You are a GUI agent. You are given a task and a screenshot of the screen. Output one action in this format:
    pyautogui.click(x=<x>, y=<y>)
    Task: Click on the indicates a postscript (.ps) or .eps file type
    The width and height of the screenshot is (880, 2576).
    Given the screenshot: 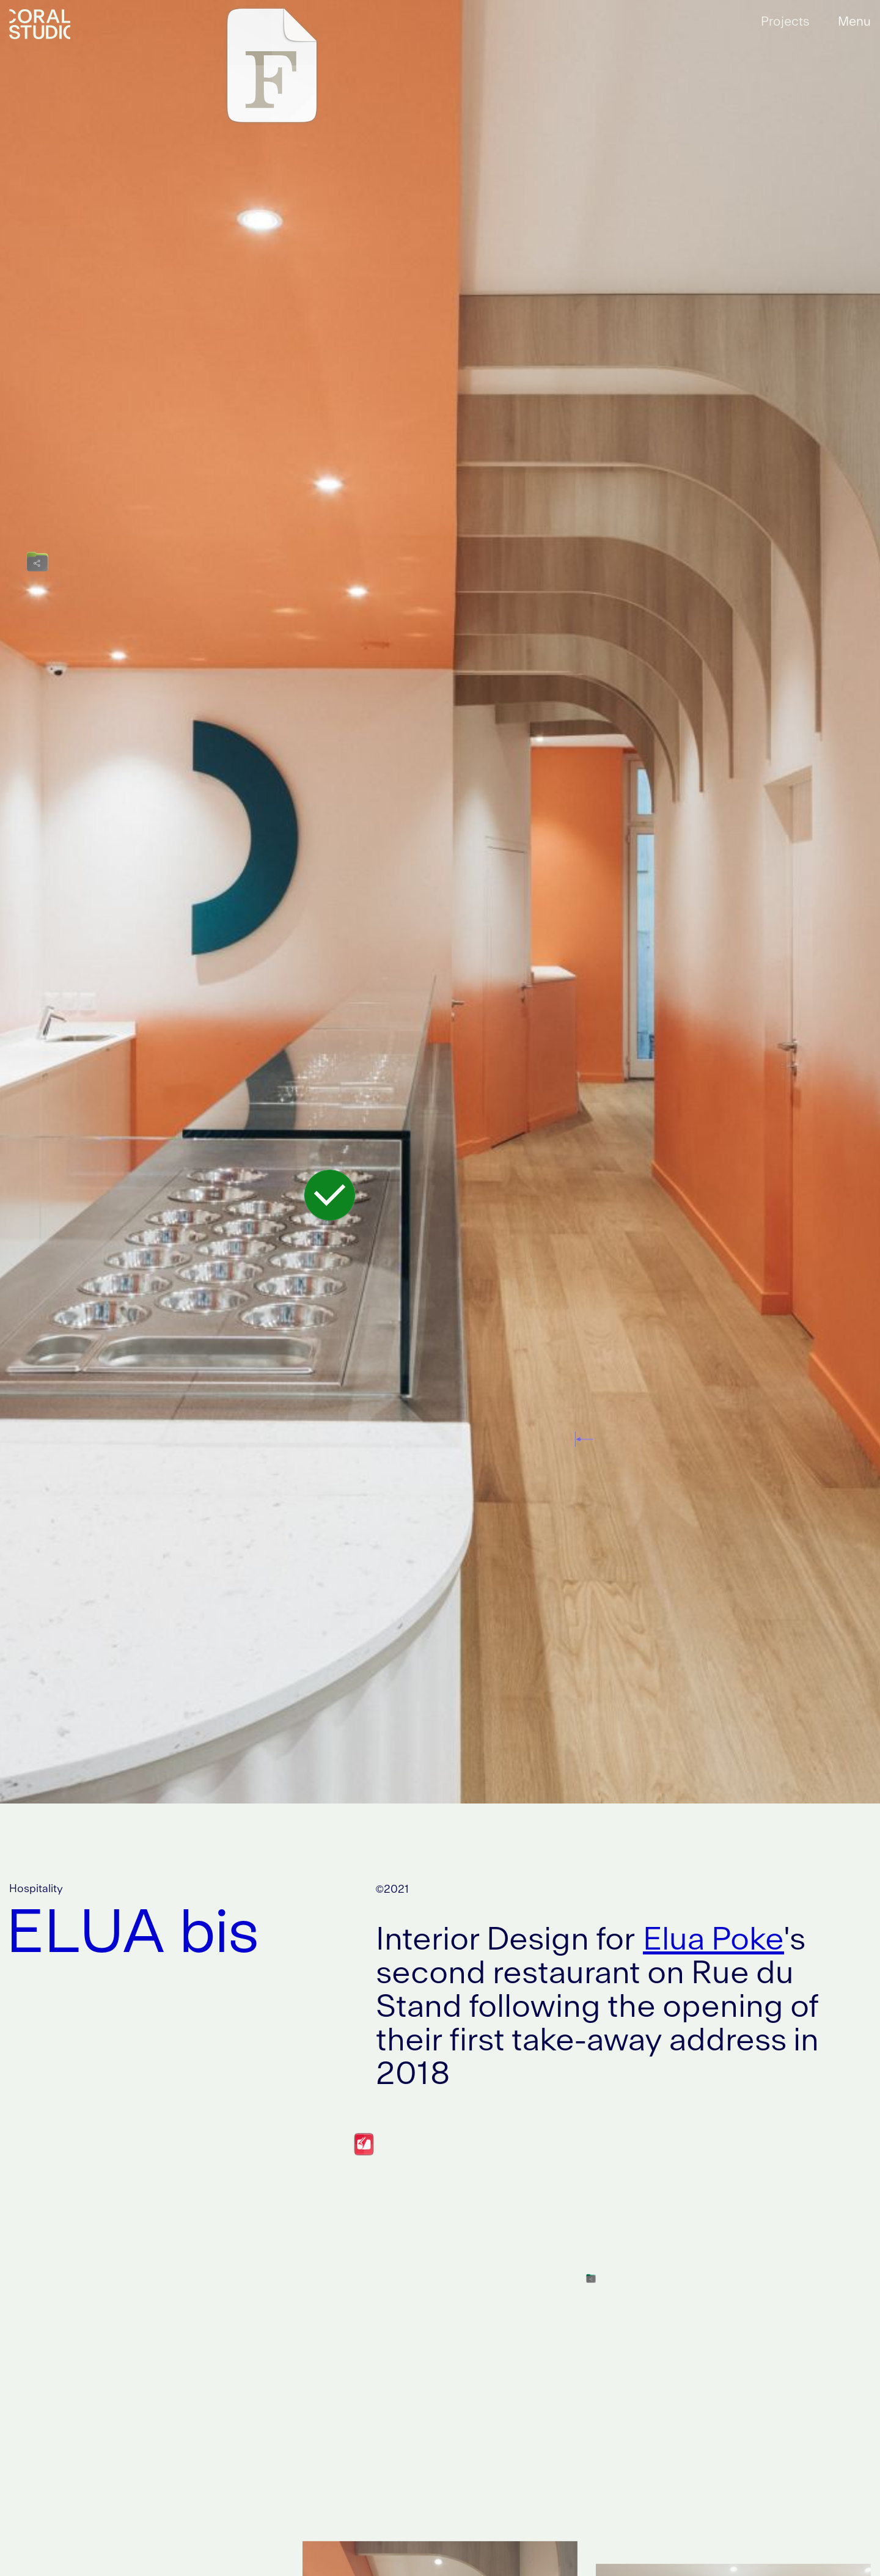 What is the action you would take?
    pyautogui.click(x=364, y=2144)
    